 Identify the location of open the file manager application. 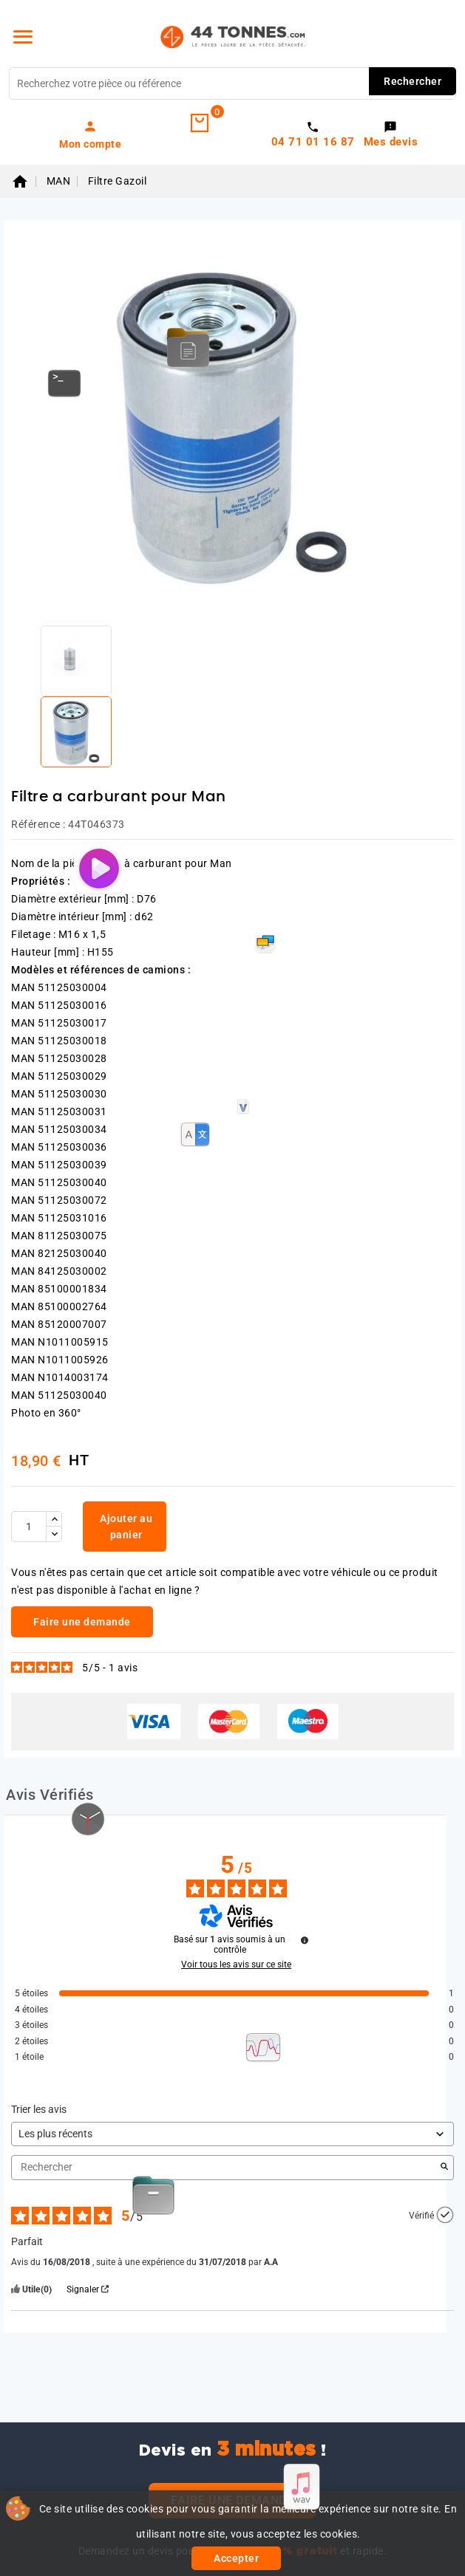
(153, 2195).